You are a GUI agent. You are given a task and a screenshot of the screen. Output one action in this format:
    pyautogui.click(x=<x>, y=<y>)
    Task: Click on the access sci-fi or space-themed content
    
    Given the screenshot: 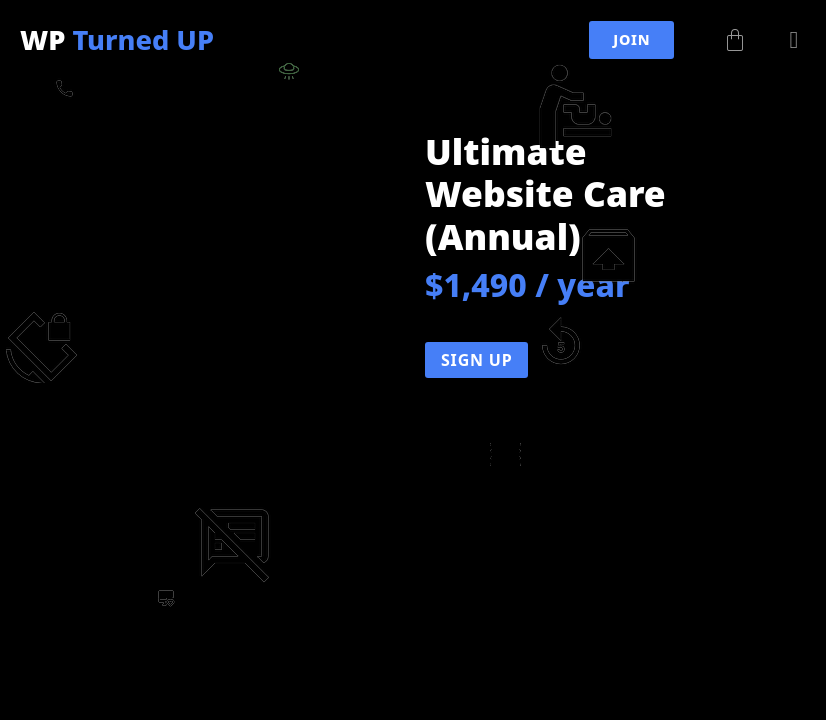 What is the action you would take?
    pyautogui.click(x=289, y=71)
    